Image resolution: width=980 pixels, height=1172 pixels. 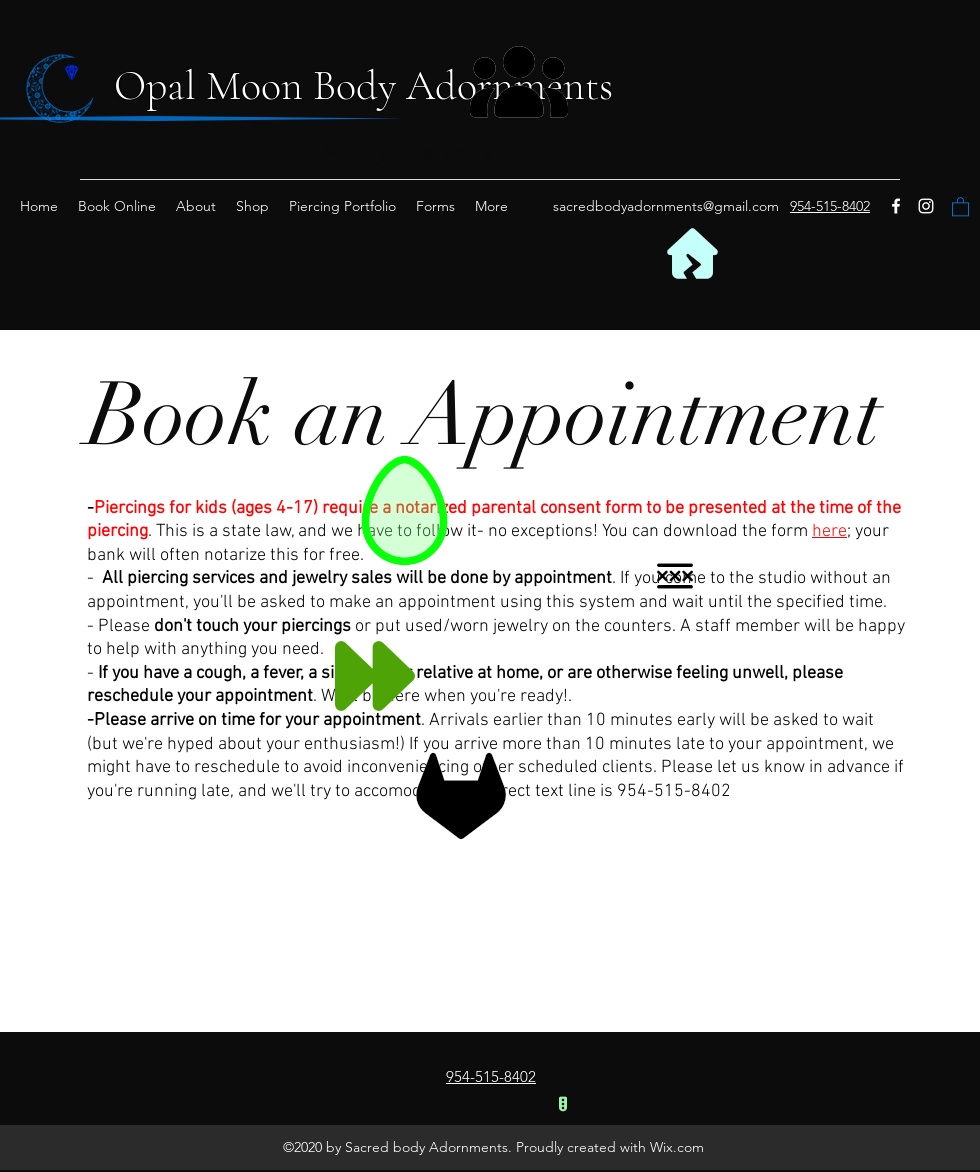 I want to click on report property damage, so click(x=692, y=253).